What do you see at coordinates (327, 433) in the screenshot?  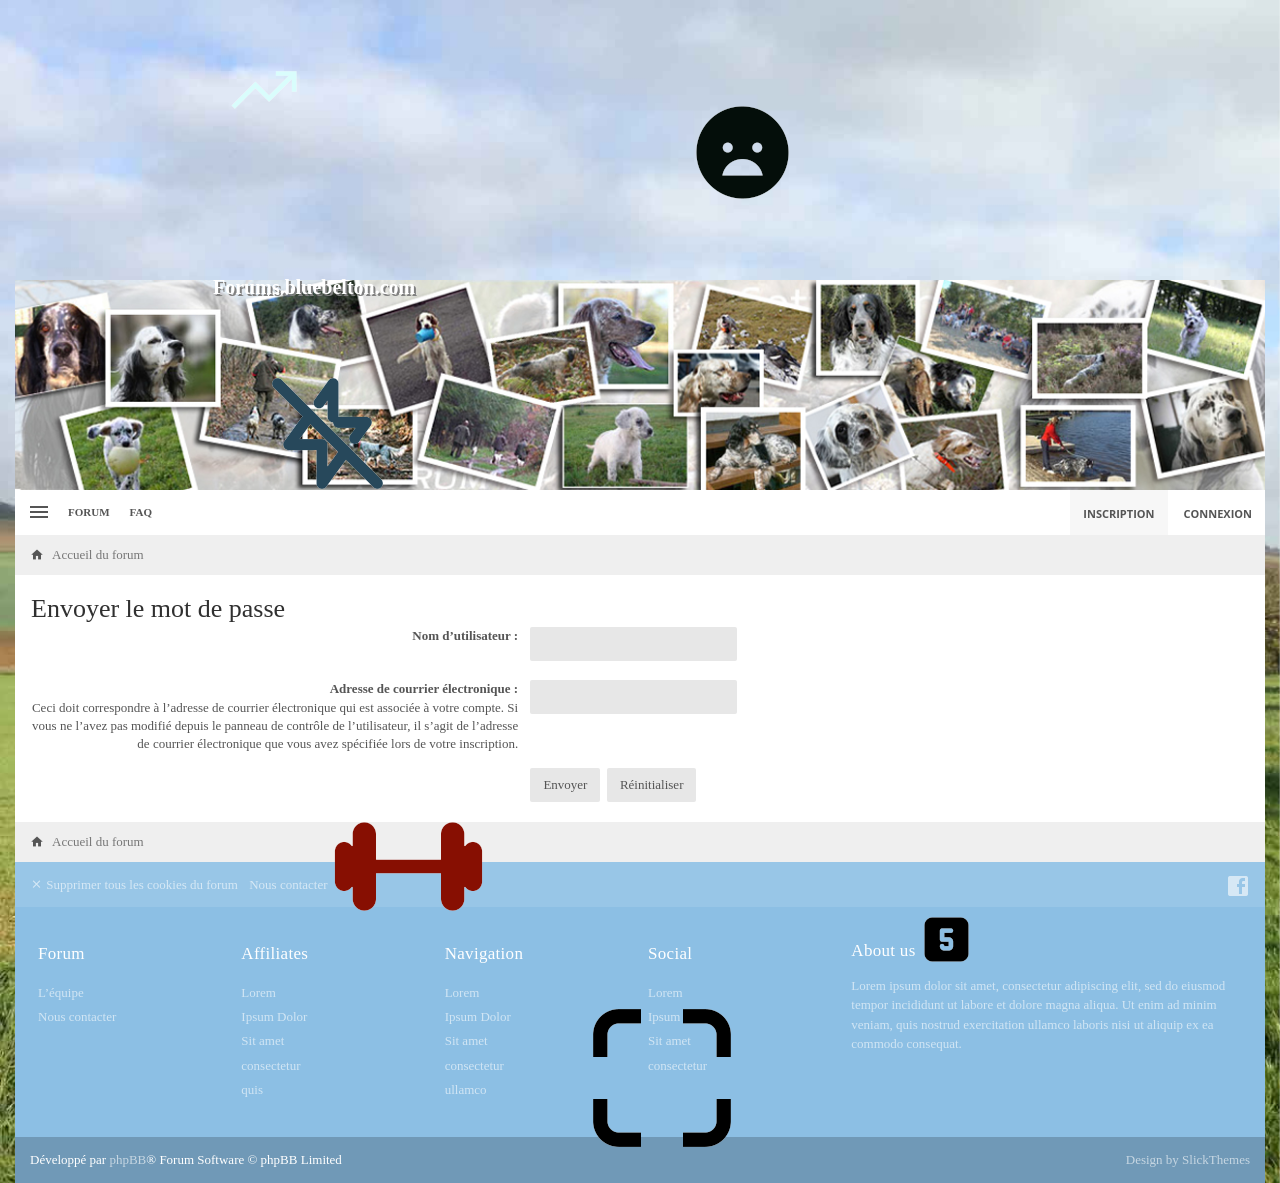 I see `disable flash mode` at bounding box center [327, 433].